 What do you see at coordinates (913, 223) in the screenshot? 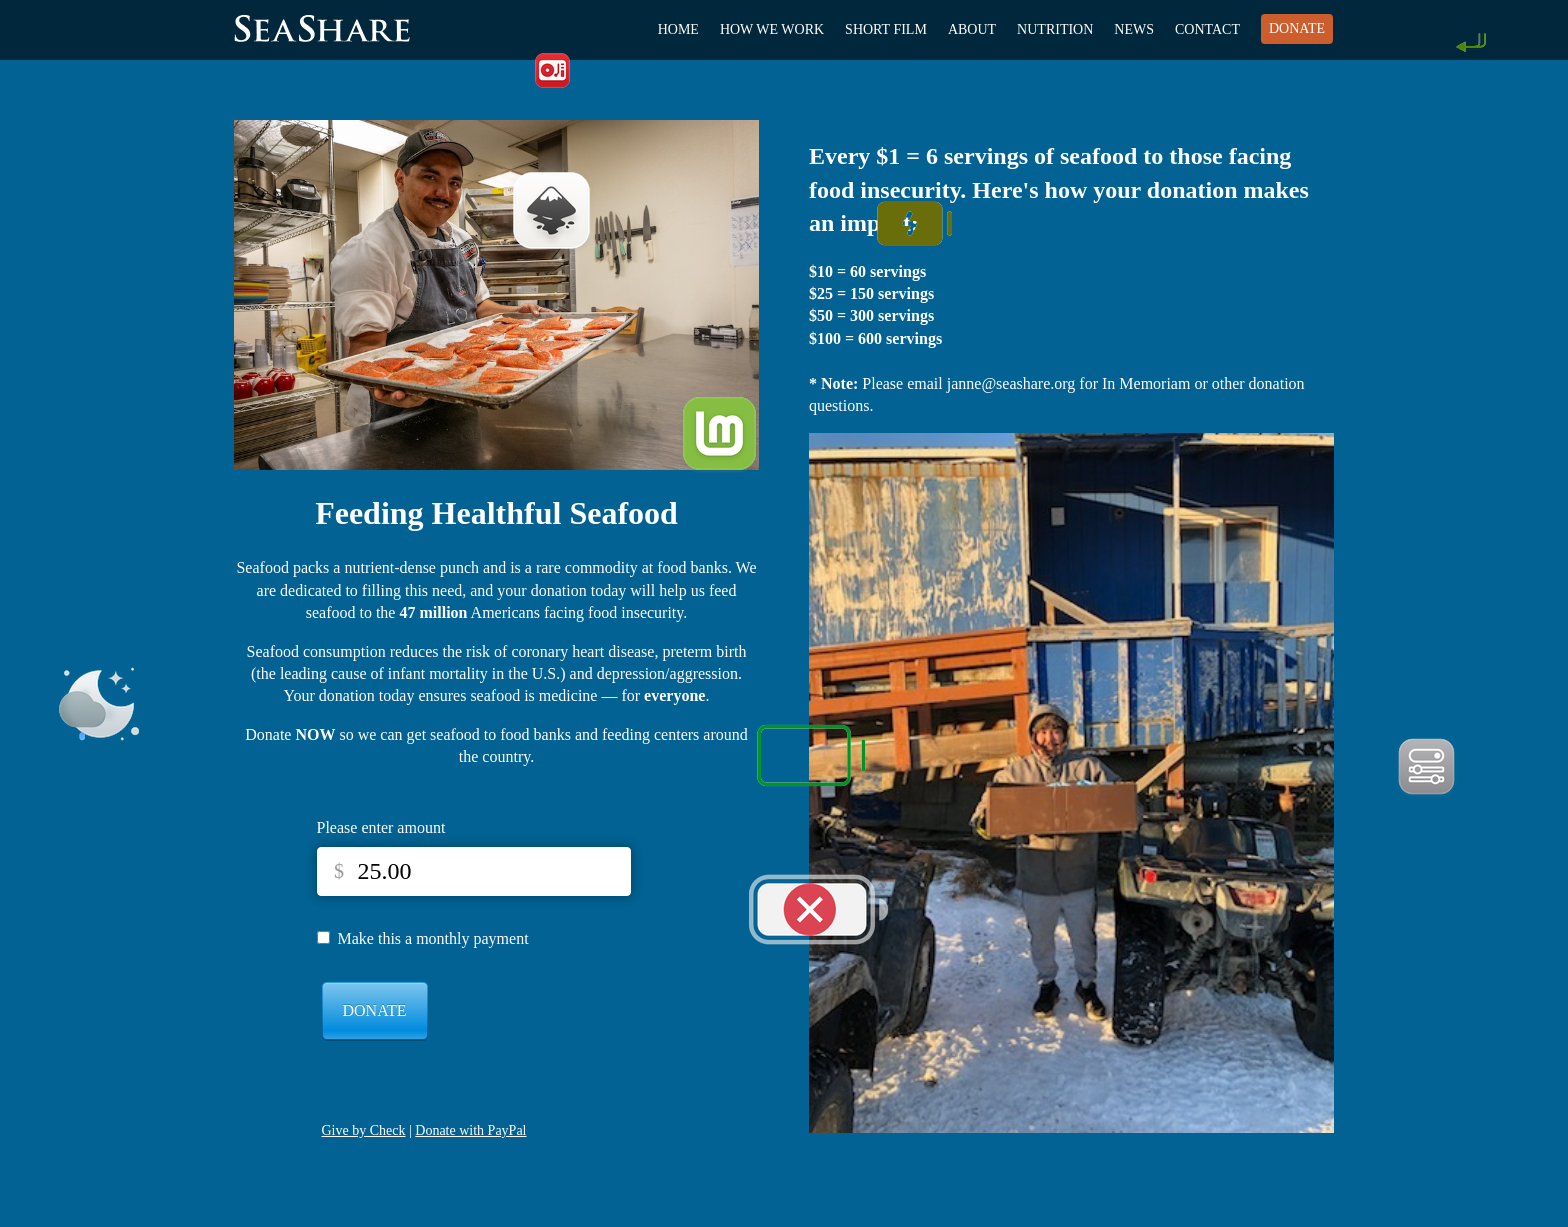
I see `indicates device is currently charging` at bounding box center [913, 223].